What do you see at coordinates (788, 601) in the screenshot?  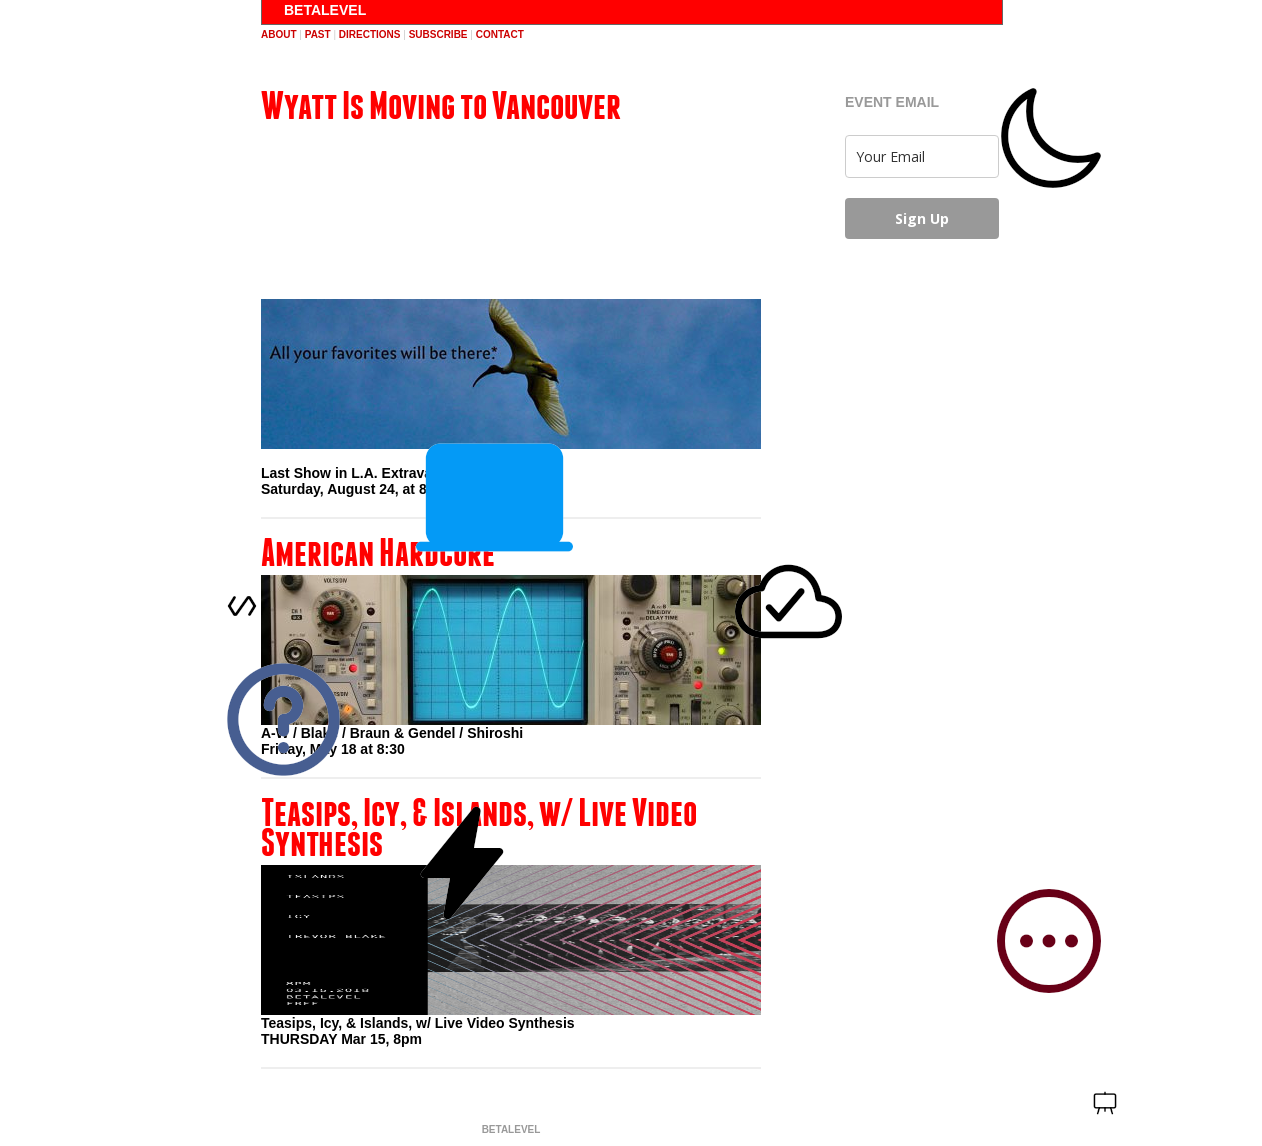 I see `file successfully uploaded to cloud` at bounding box center [788, 601].